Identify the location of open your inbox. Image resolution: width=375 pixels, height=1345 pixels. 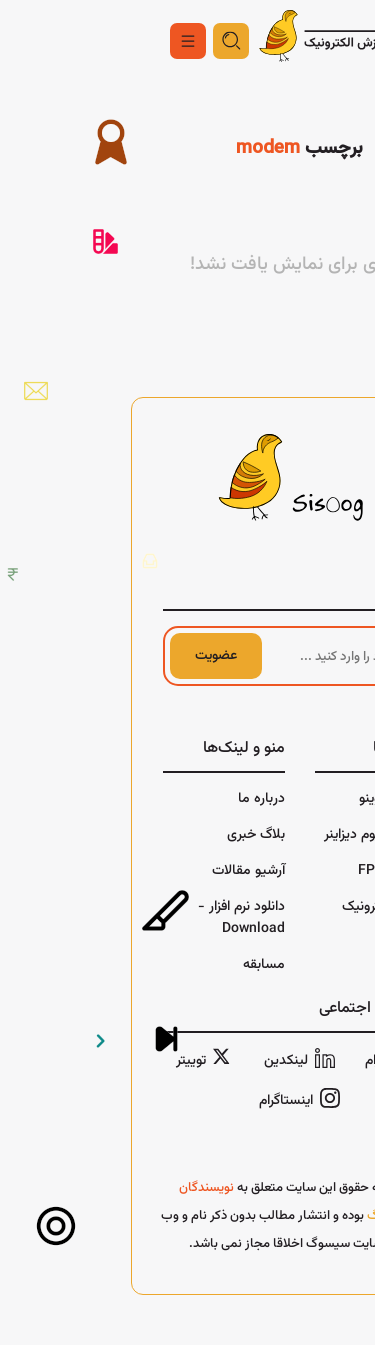
(36, 391).